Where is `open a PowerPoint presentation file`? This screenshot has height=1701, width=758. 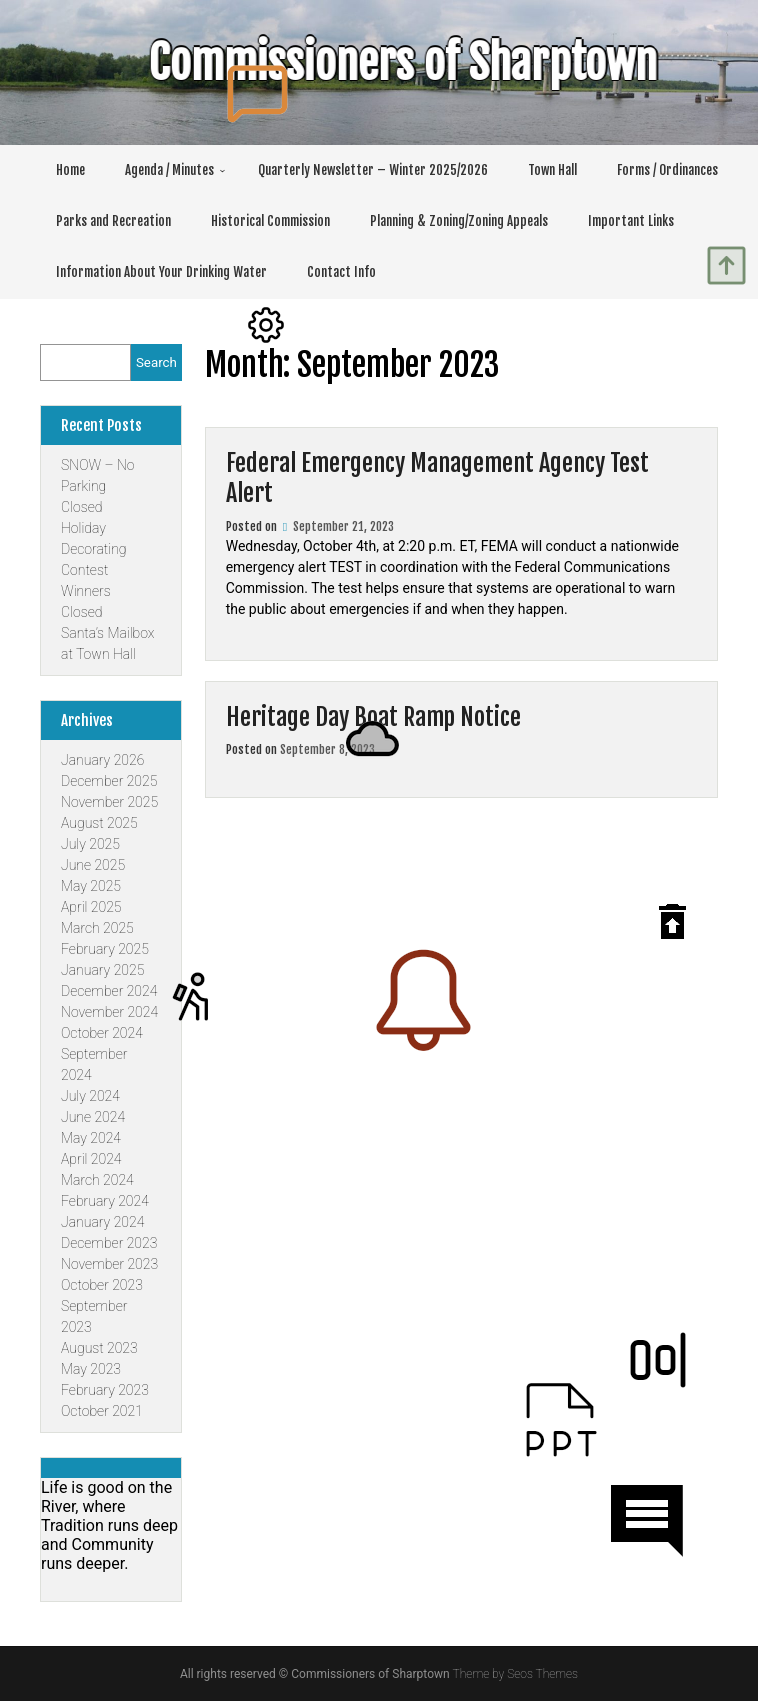
open a PowerPoint presentation file is located at coordinates (560, 1423).